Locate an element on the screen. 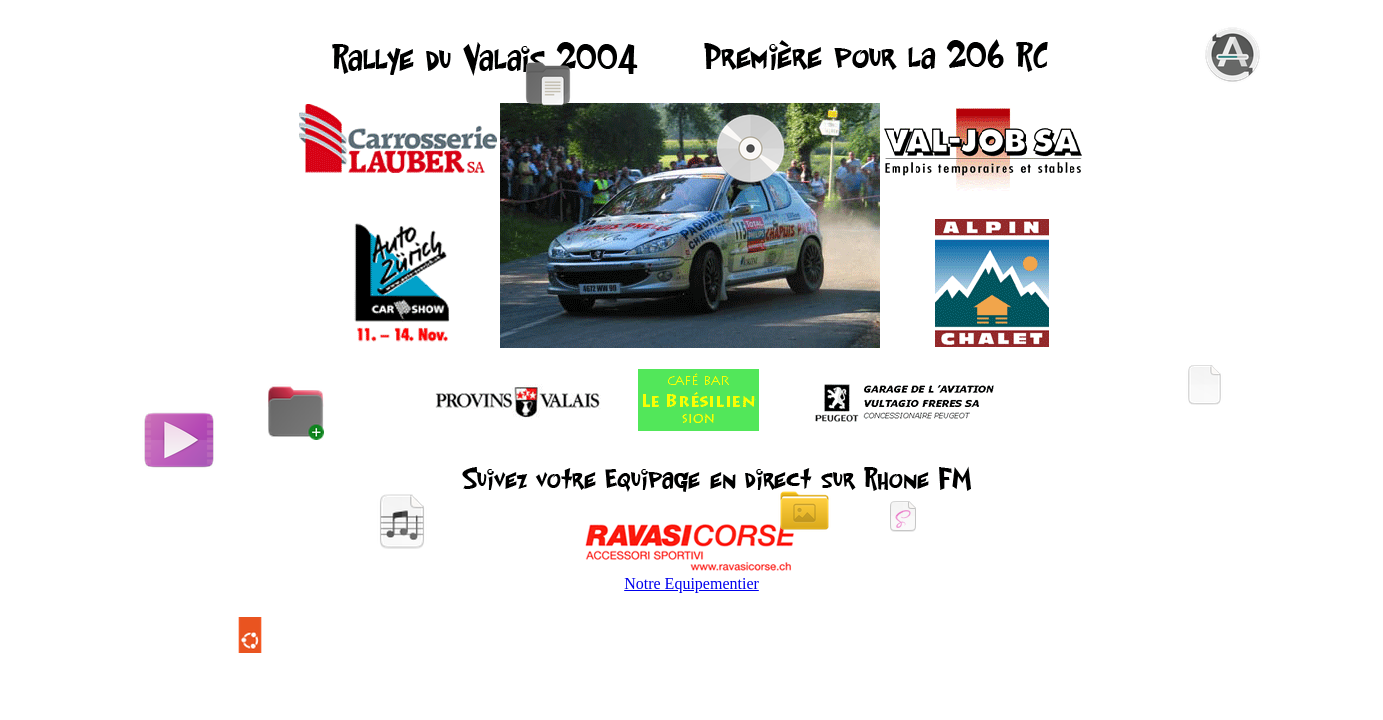 This screenshot has height=720, width=1383. open your images folder is located at coordinates (804, 510).